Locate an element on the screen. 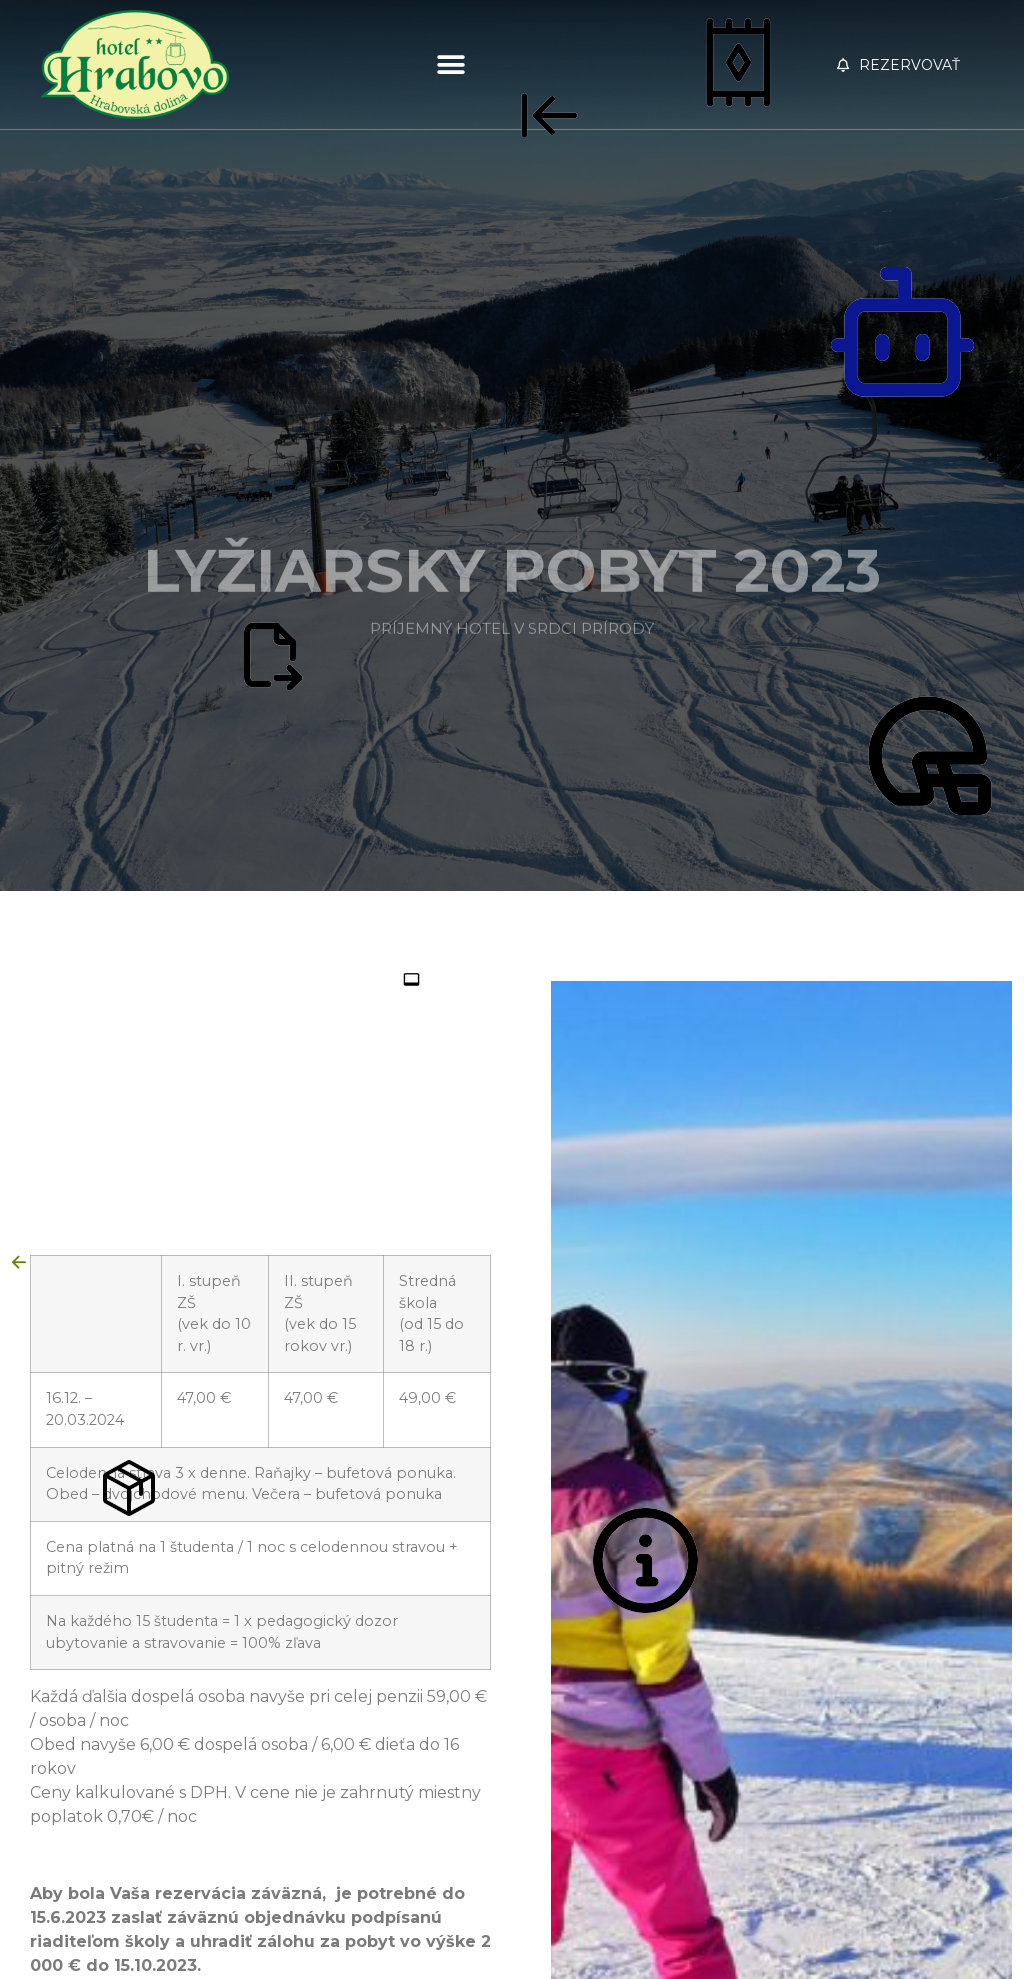 This screenshot has width=1024, height=1979. video player with subtitle or caption bar is located at coordinates (411, 979).